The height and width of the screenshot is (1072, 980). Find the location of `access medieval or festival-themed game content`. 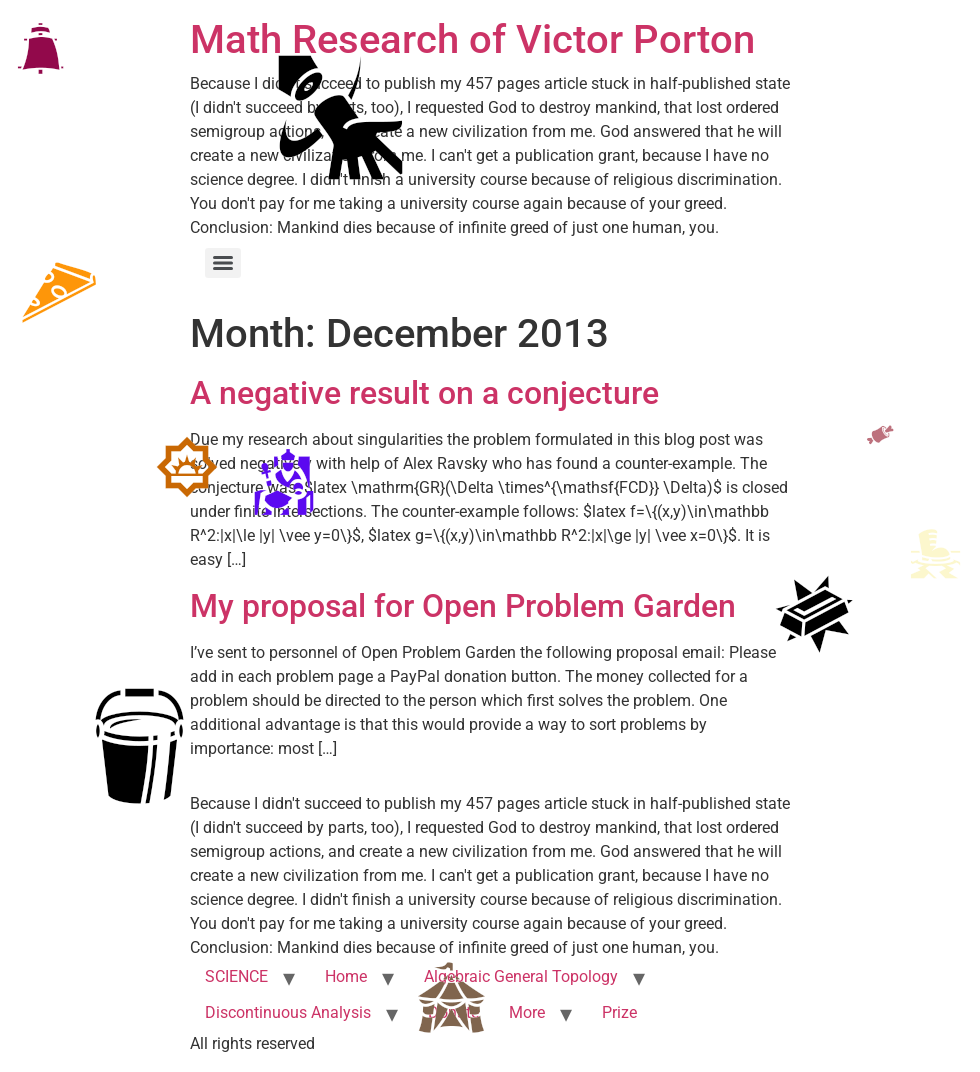

access medieval or festival-themed game content is located at coordinates (451, 997).